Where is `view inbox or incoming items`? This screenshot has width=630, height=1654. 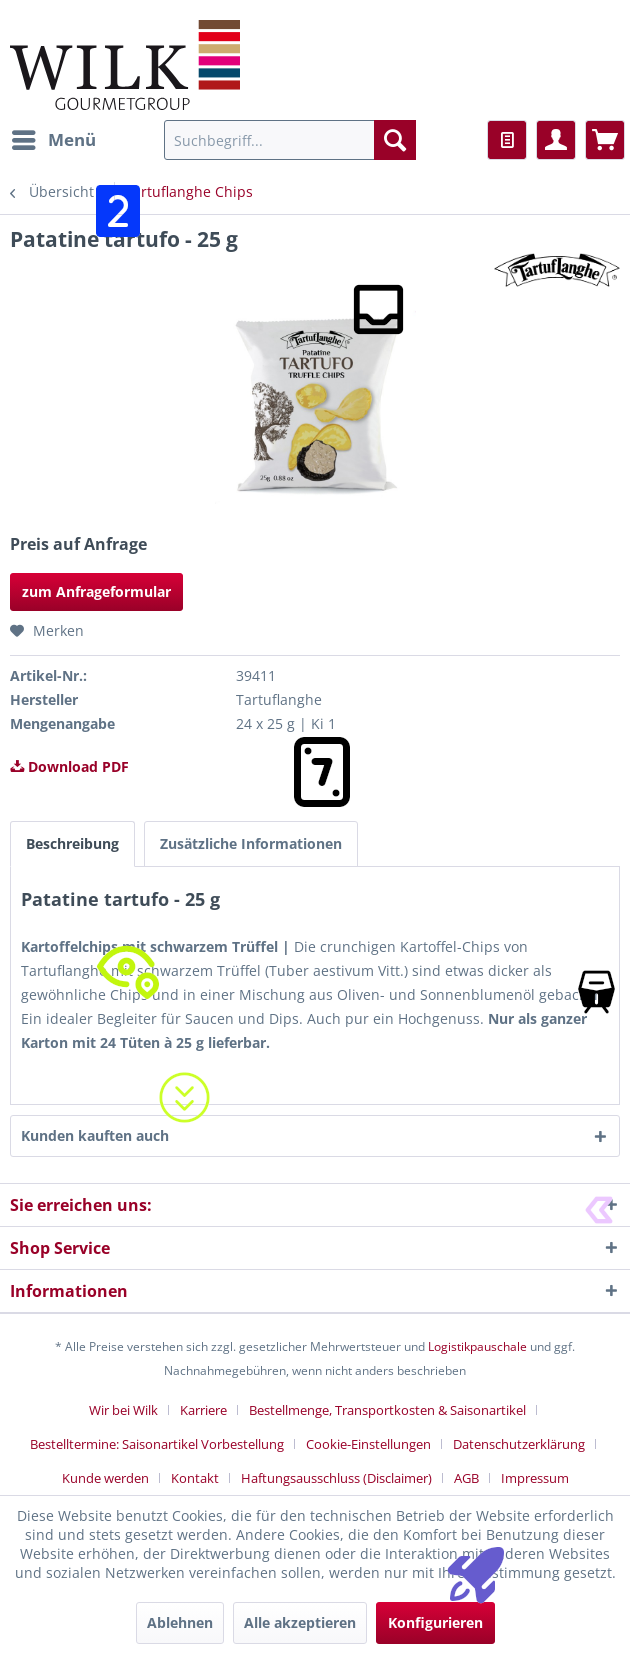
view inbox or incoming items is located at coordinates (378, 309).